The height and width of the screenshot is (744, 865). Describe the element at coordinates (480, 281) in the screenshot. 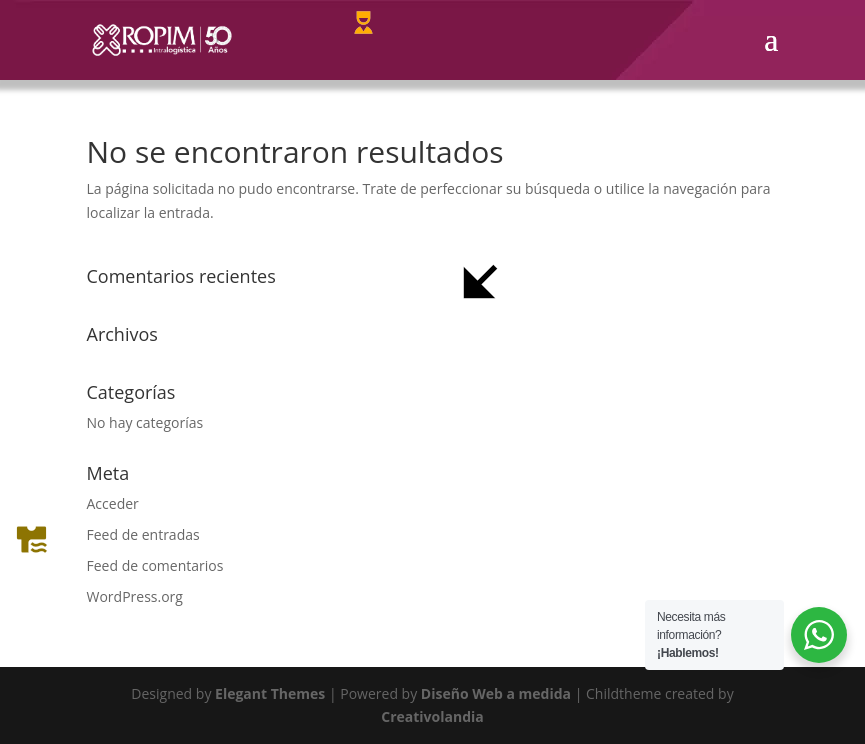

I see `navigate to previous or lower-level content` at that location.